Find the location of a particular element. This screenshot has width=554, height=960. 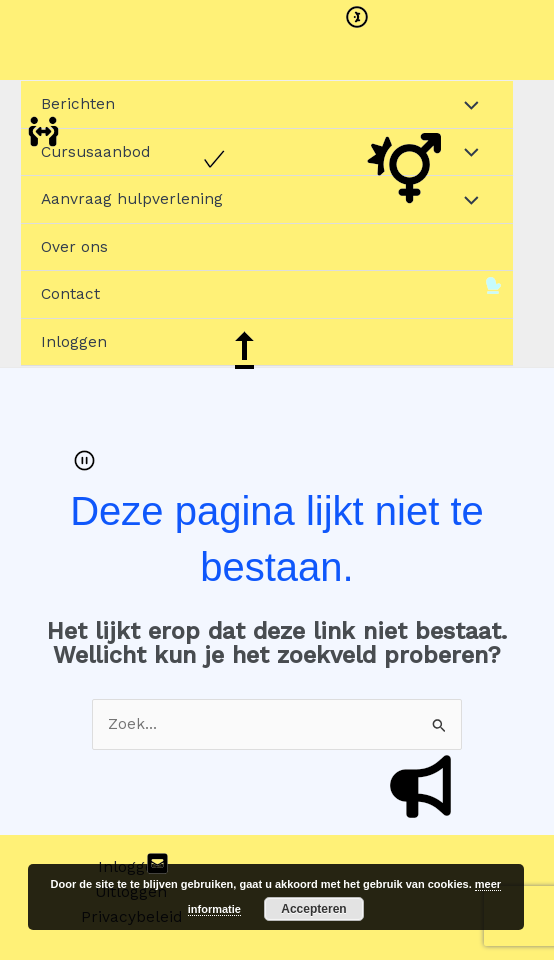

pause media playback is located at coordinates (84, 460).